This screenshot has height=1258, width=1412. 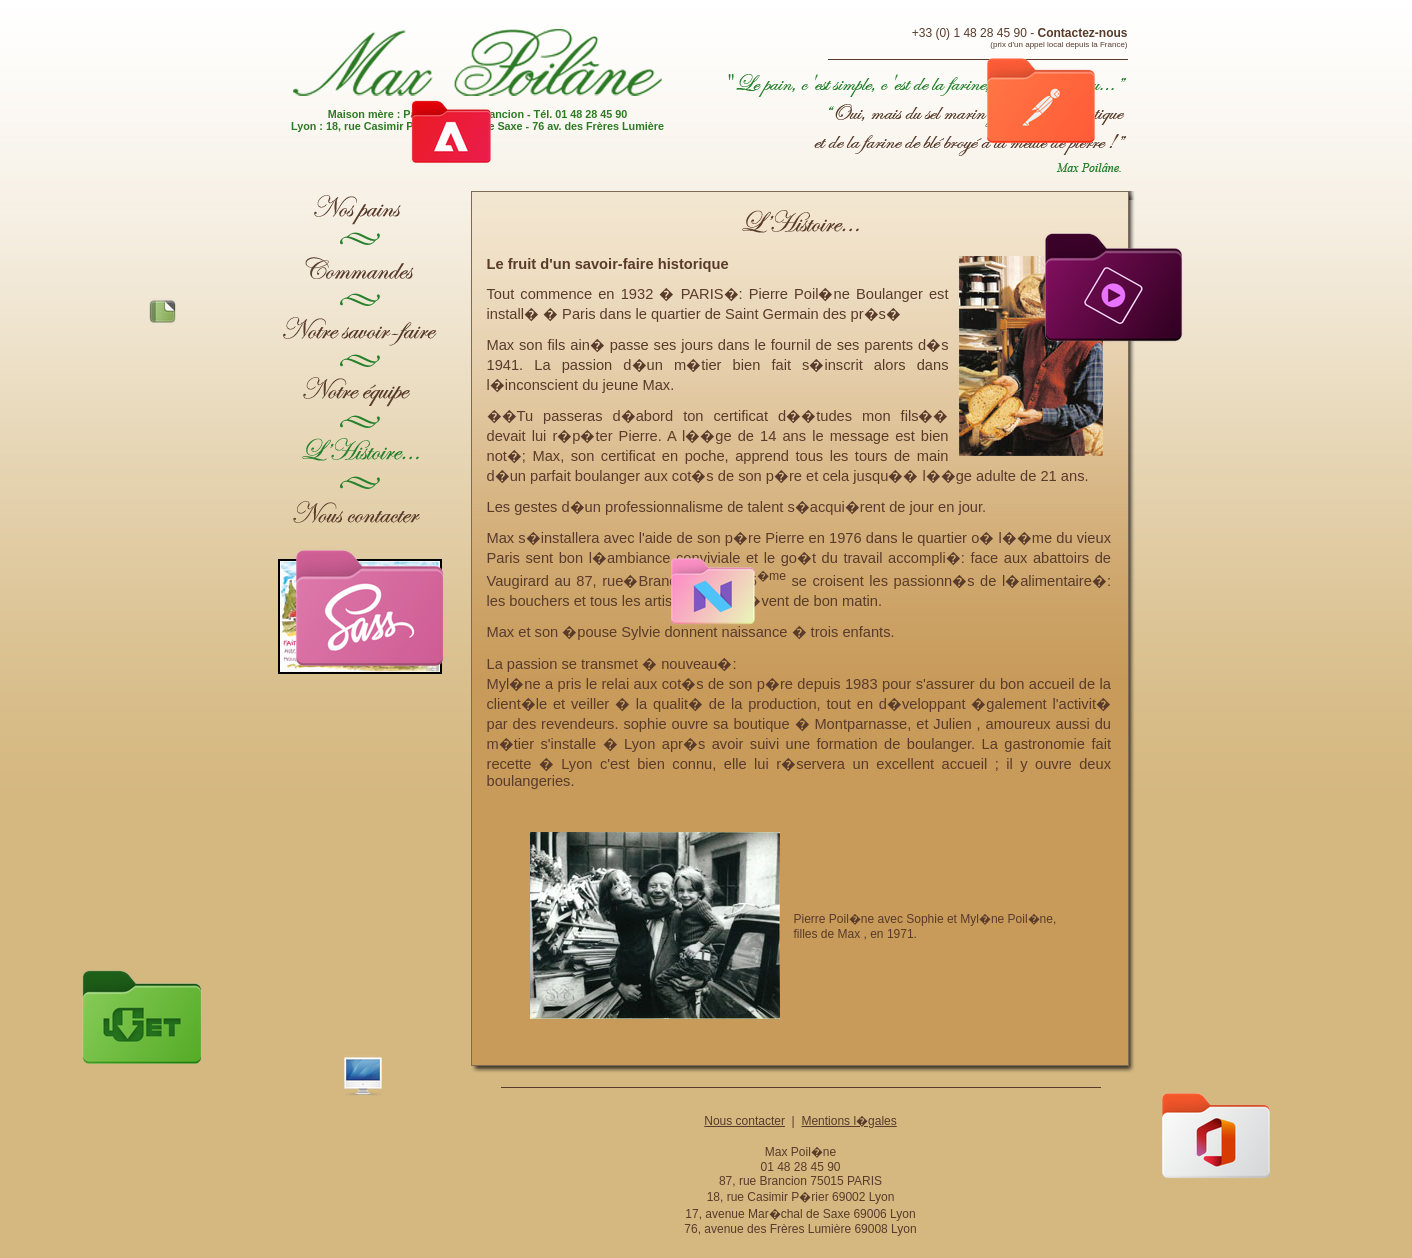 What do you see at coordinates (1215, 1138) in the screenshot?
I see `open microsoft office files folder` at bounding box center [1215, 1138].